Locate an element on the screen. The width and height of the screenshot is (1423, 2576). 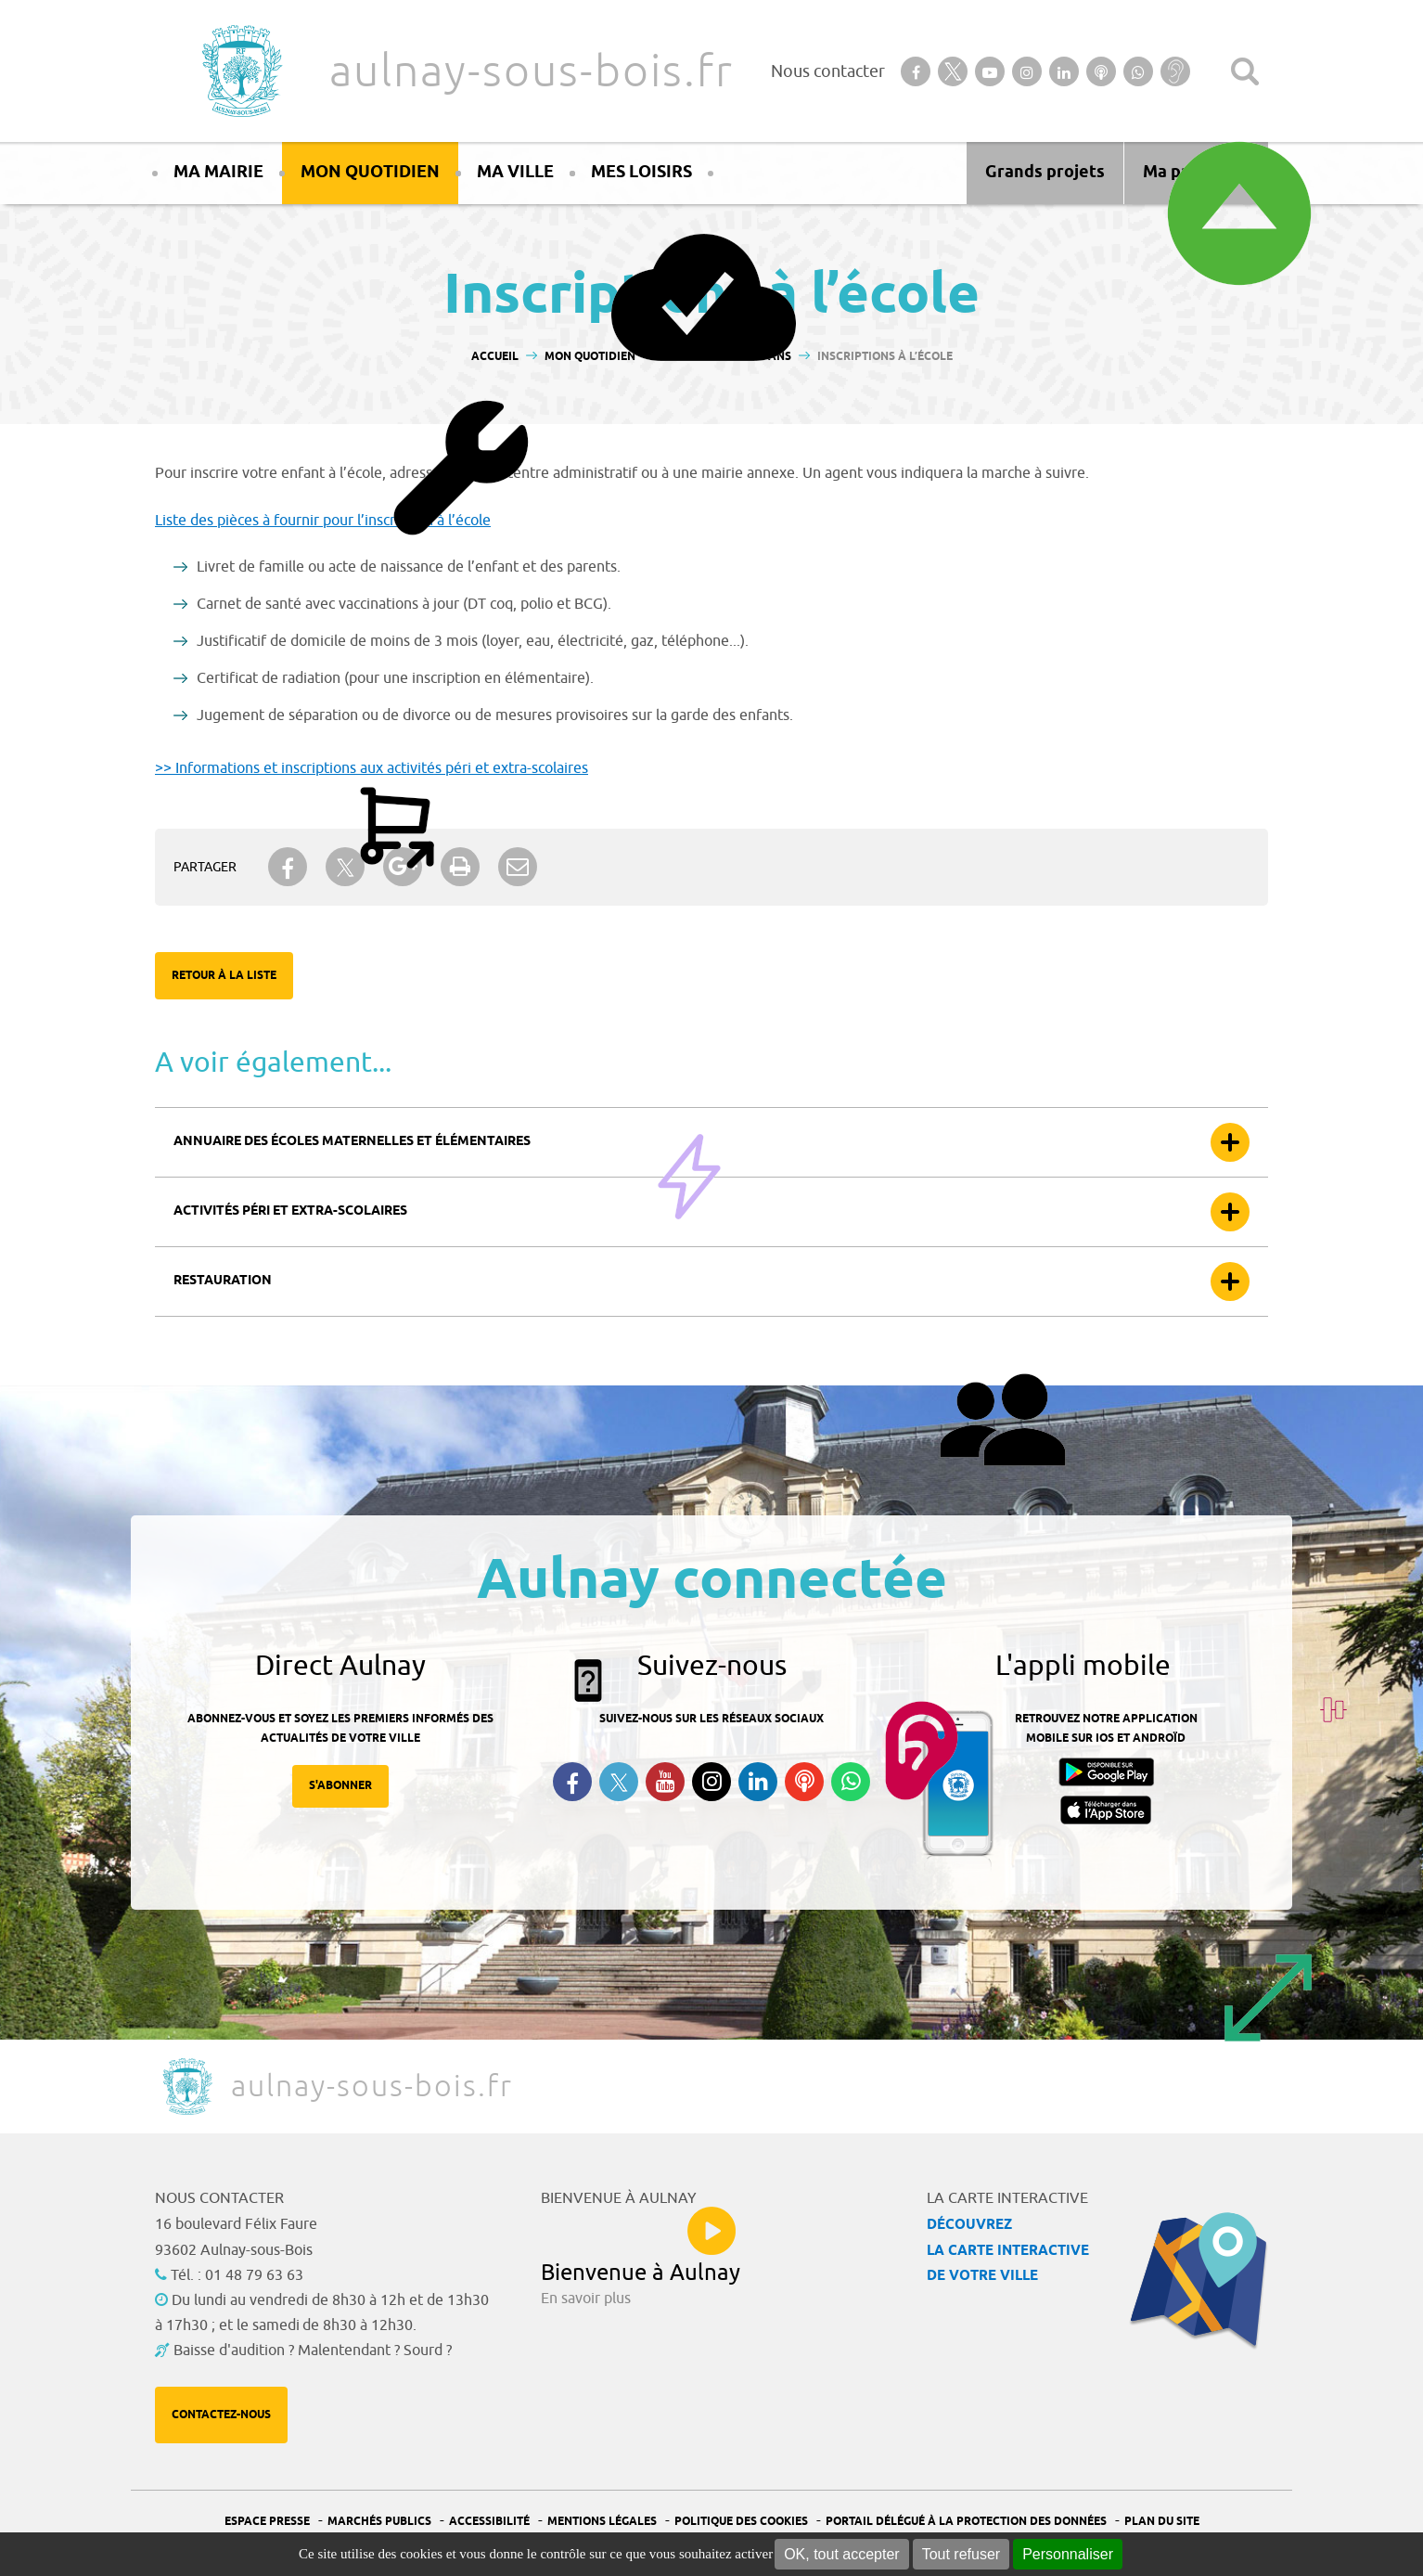
file successfully uploaded to cloud storage is located at coordinates (703, 297).